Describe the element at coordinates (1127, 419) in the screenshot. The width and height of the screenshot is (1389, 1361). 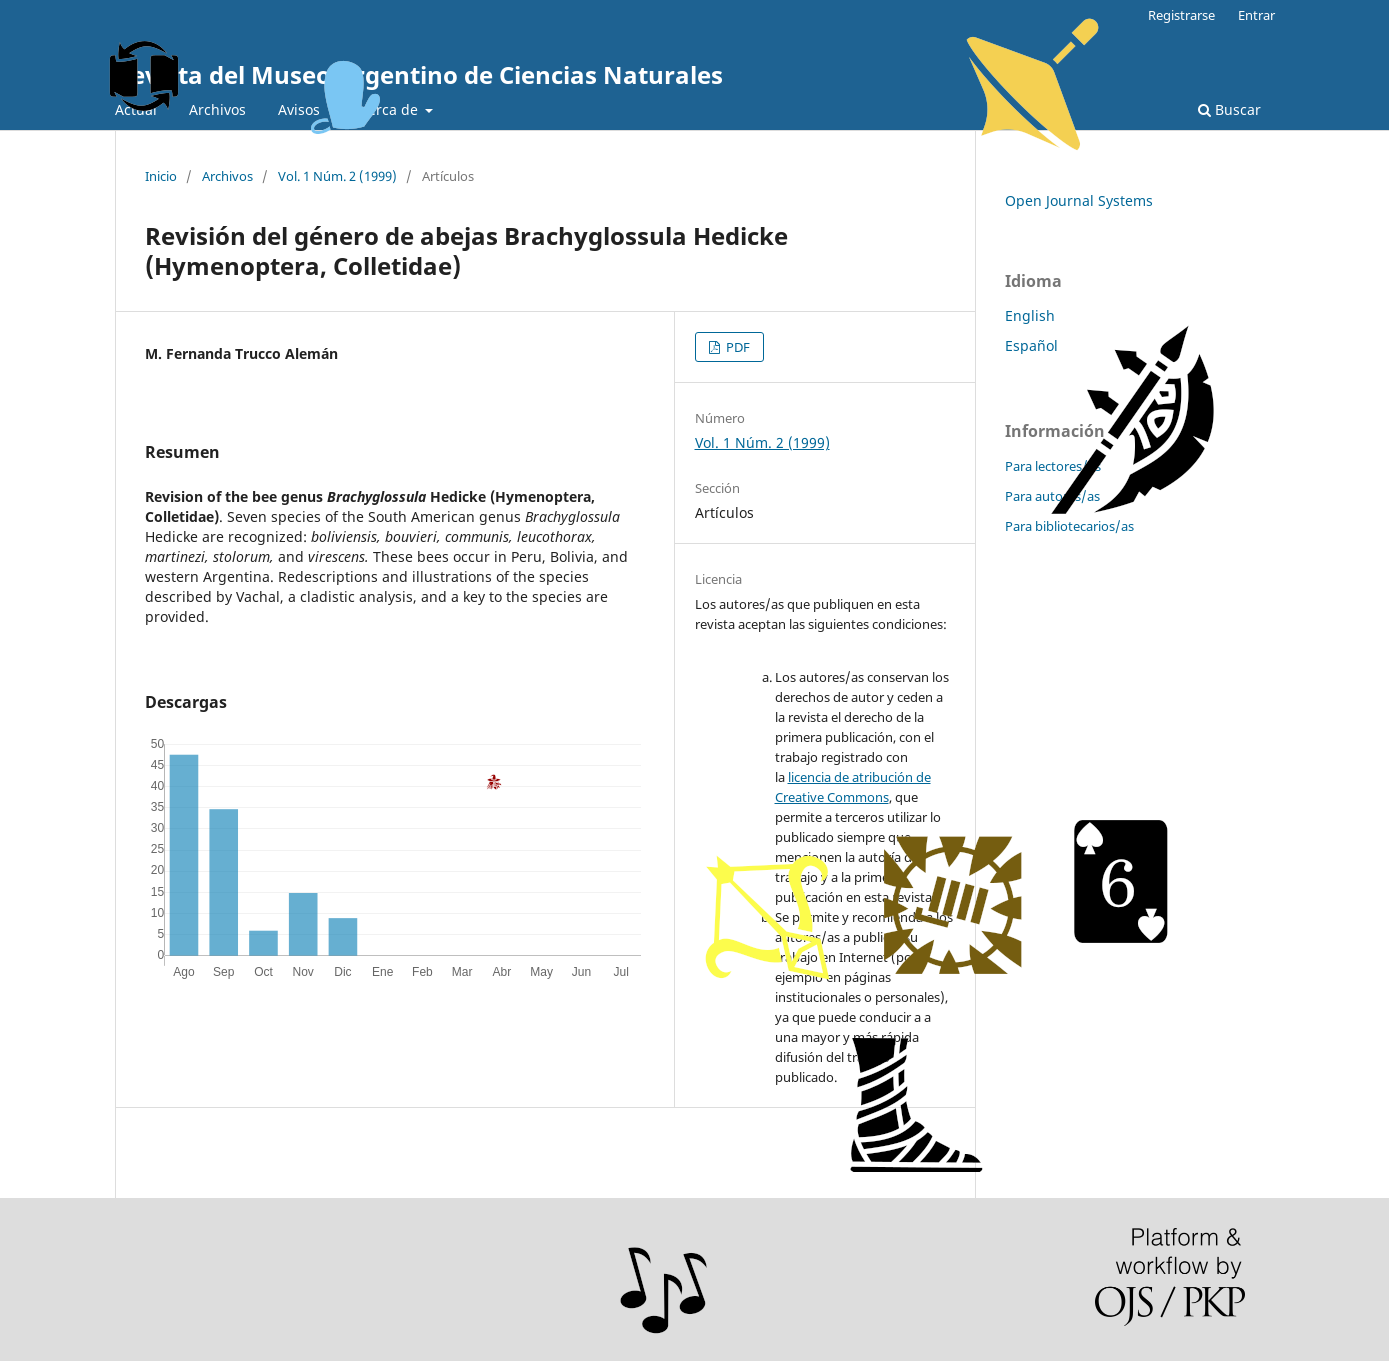
I see `select warrior or berserker class` at that location.